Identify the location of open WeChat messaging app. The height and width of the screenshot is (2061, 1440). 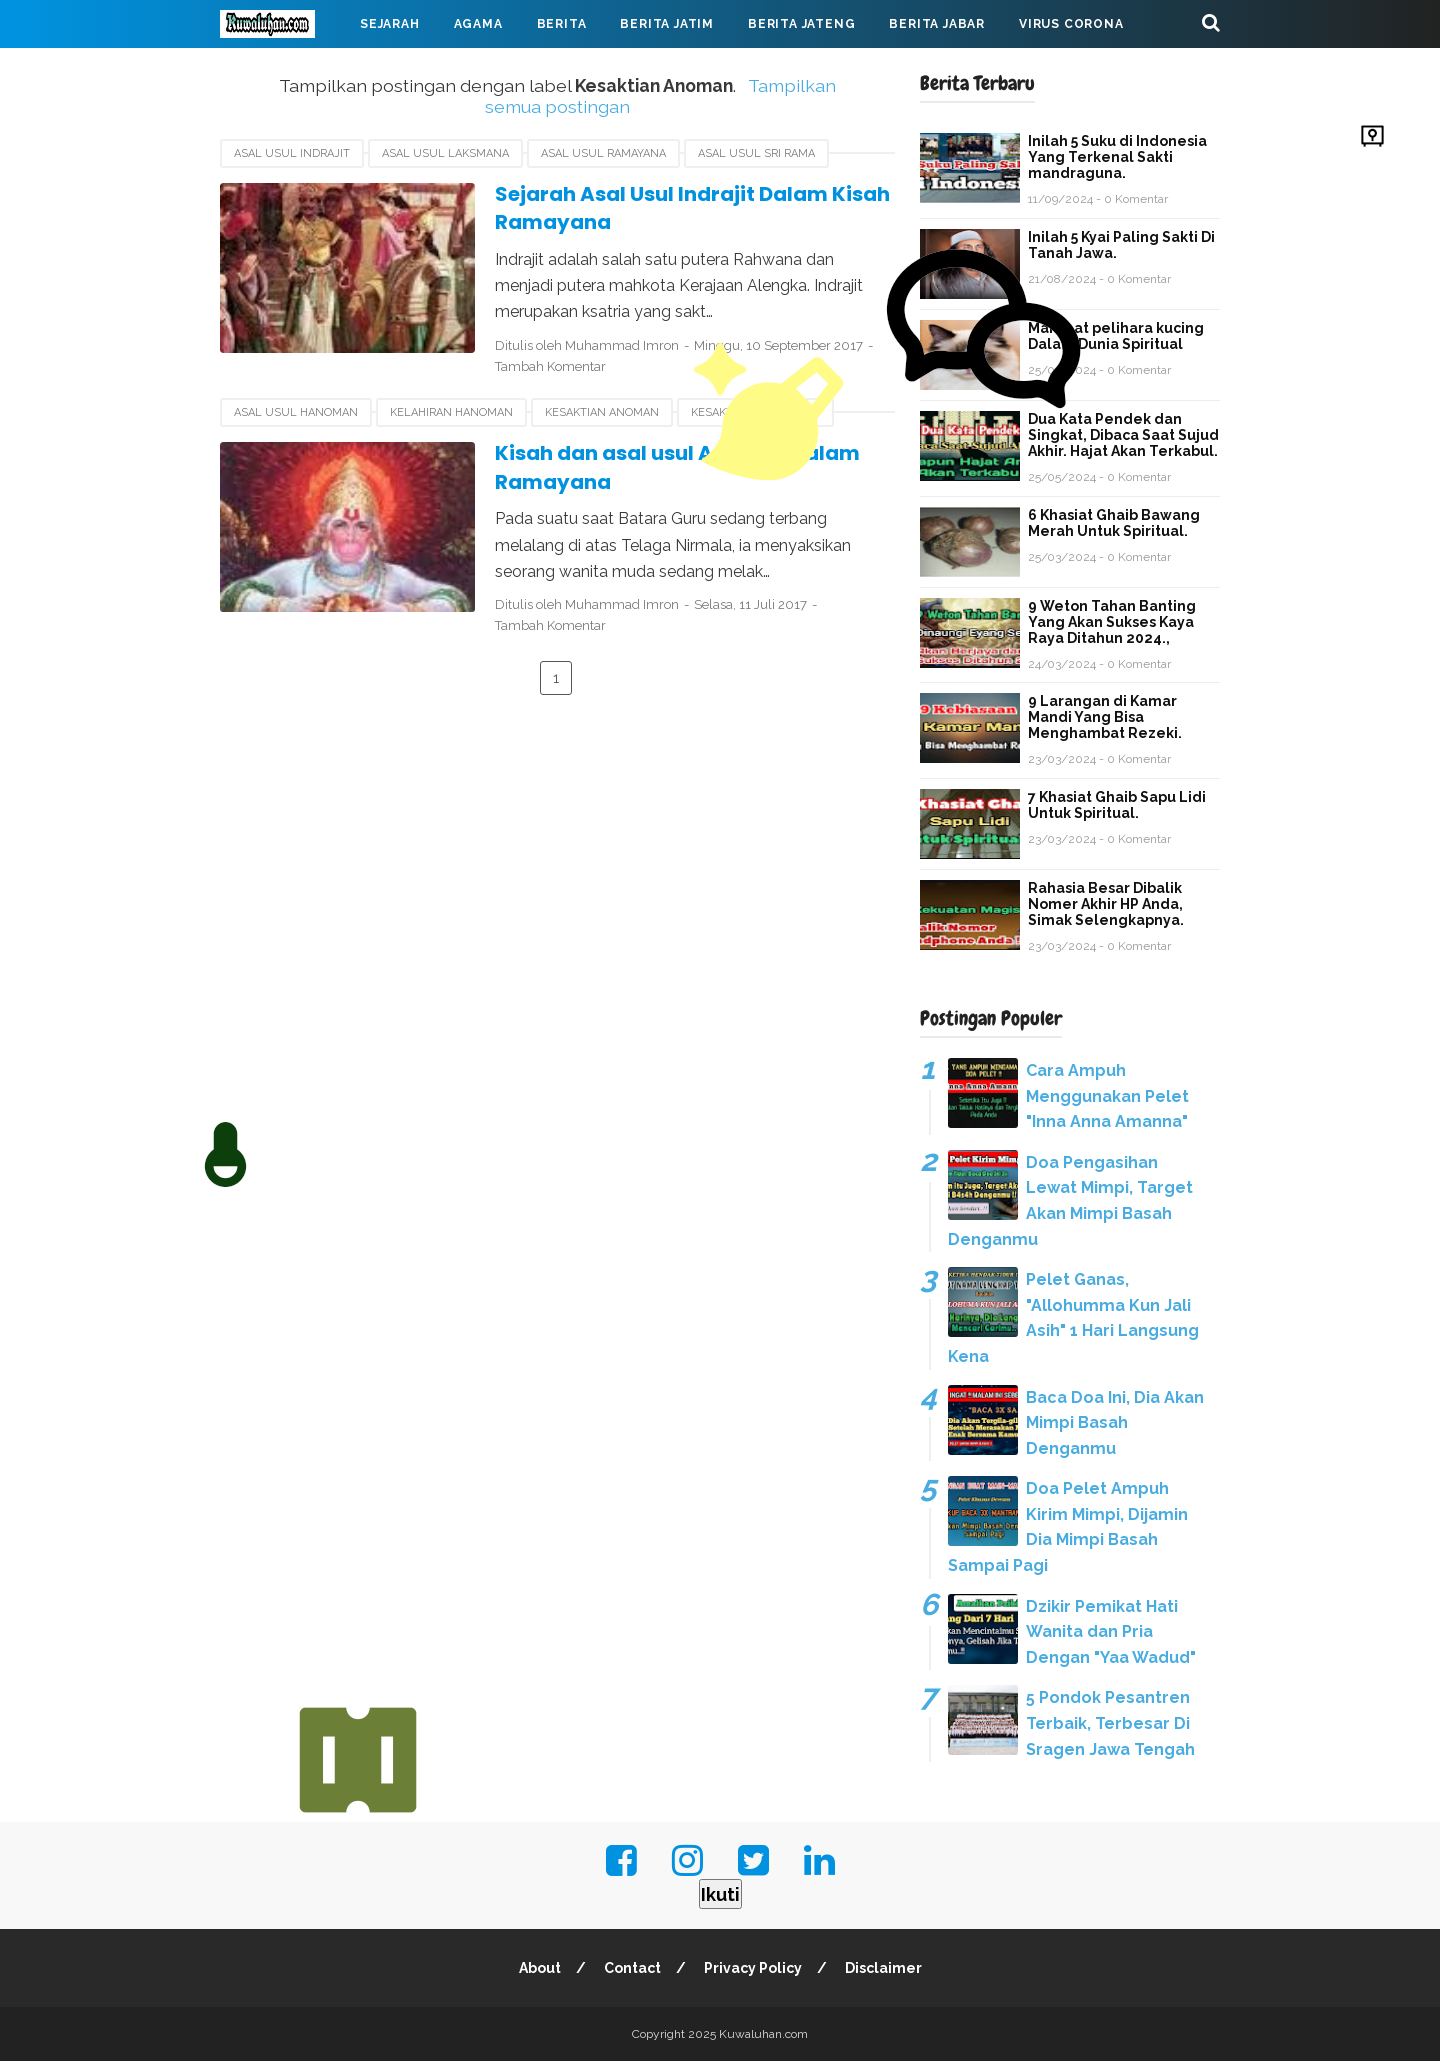
(984, 327).